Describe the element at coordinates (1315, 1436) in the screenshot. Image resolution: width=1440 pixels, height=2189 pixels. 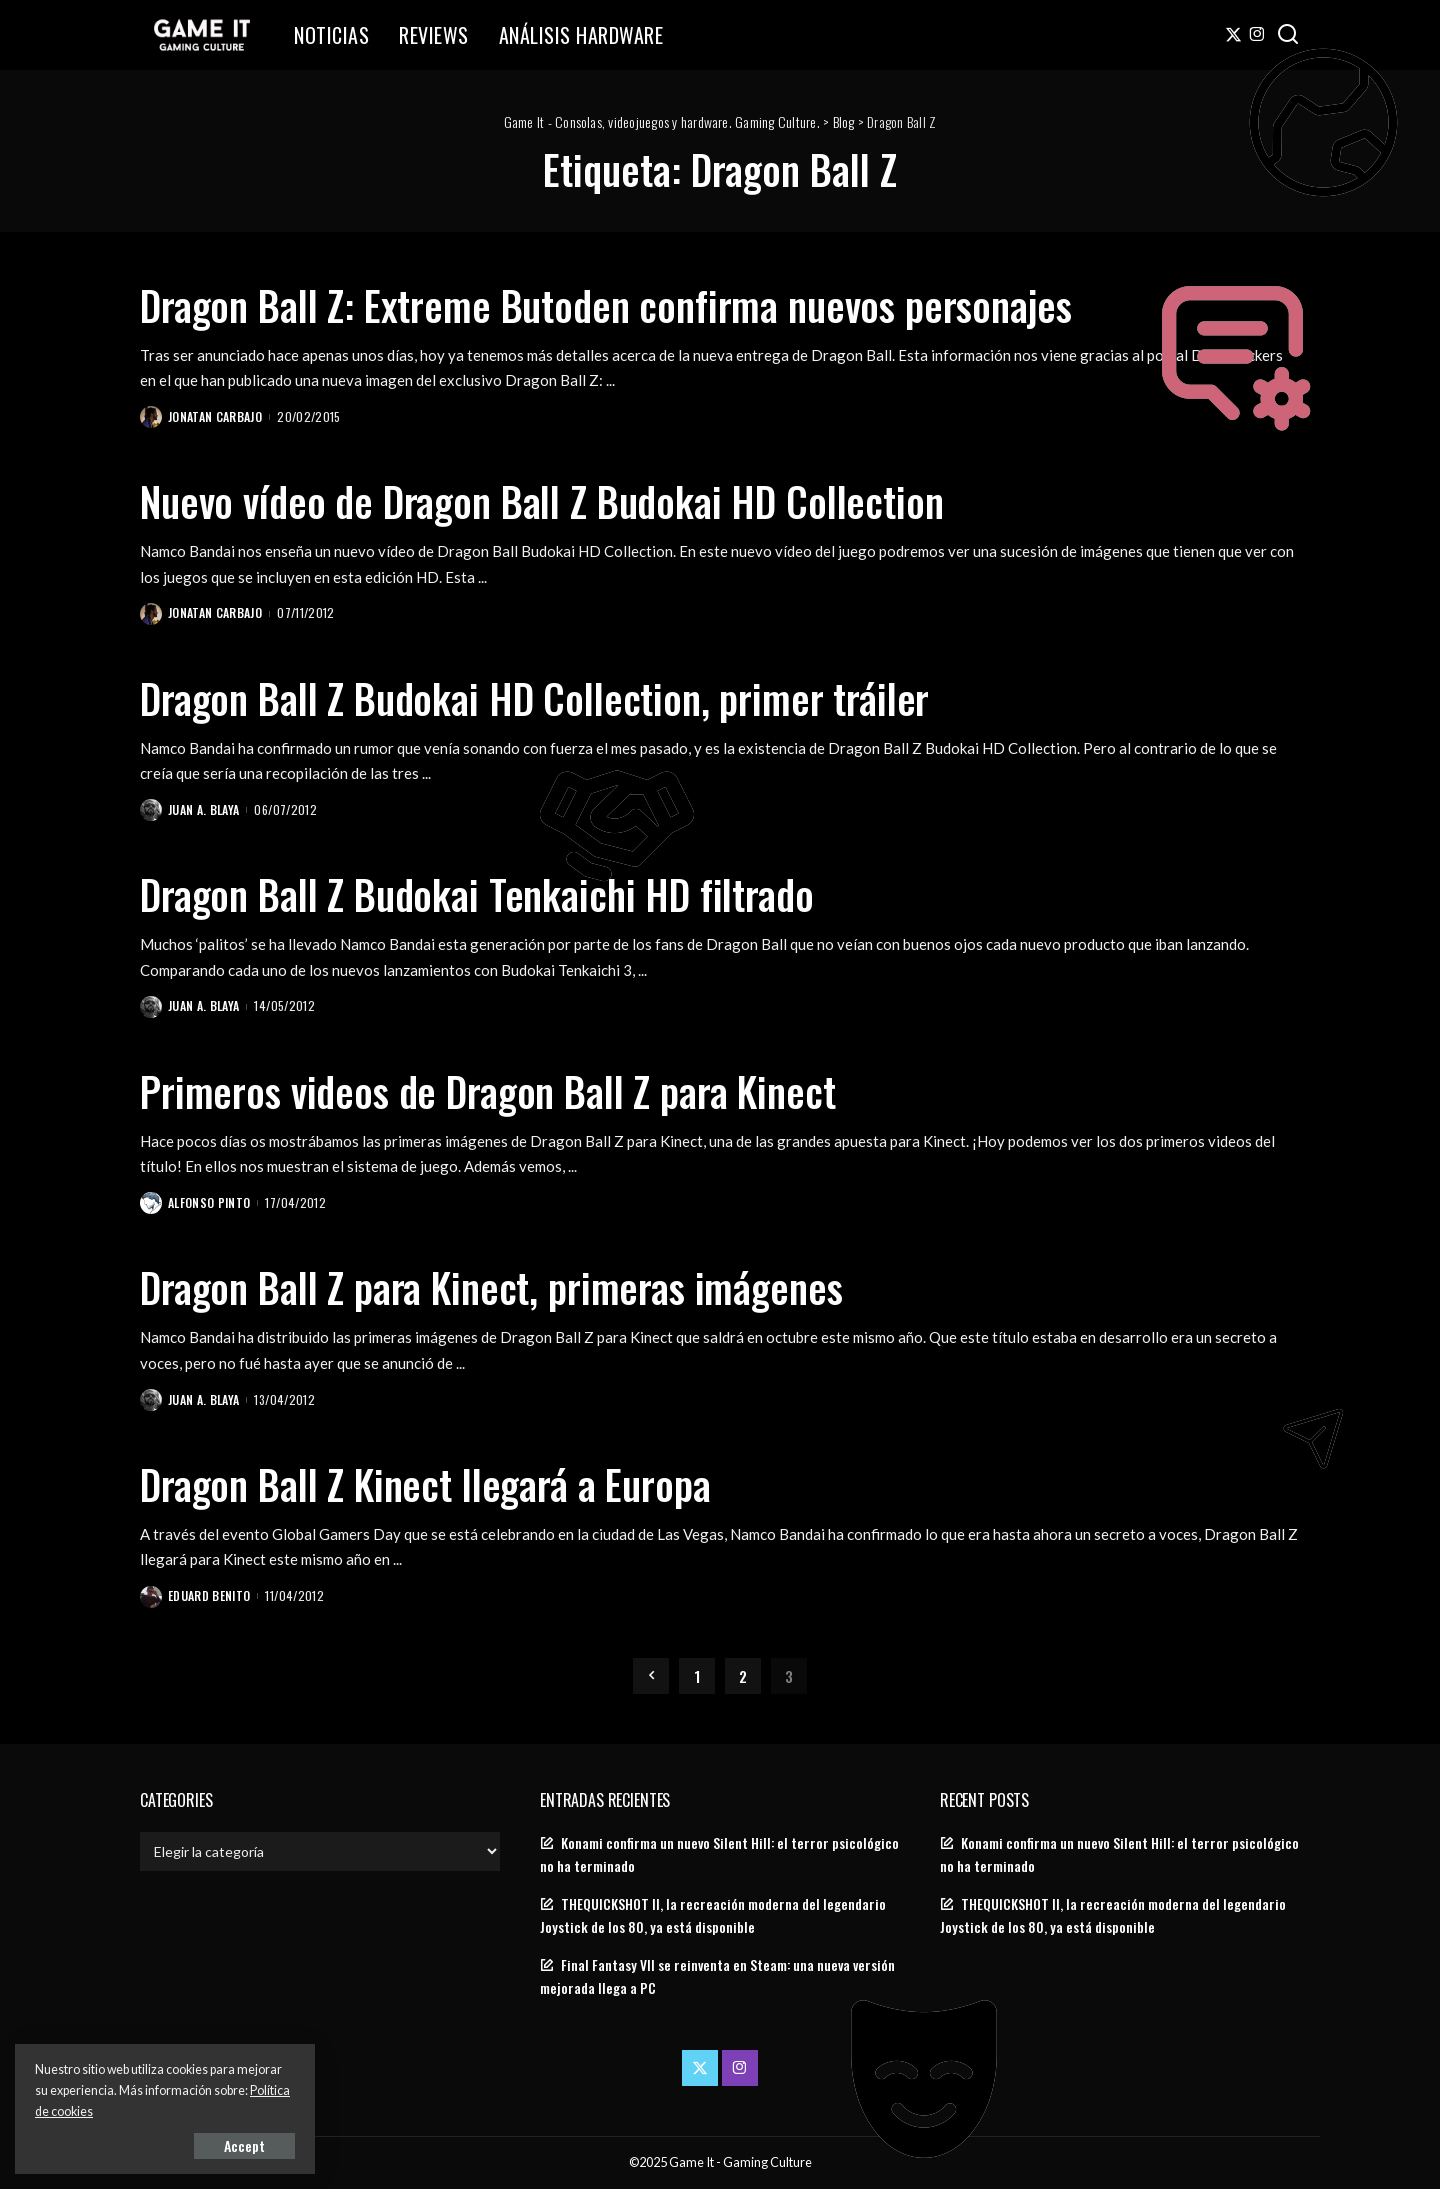
I see `send a message` at that location.